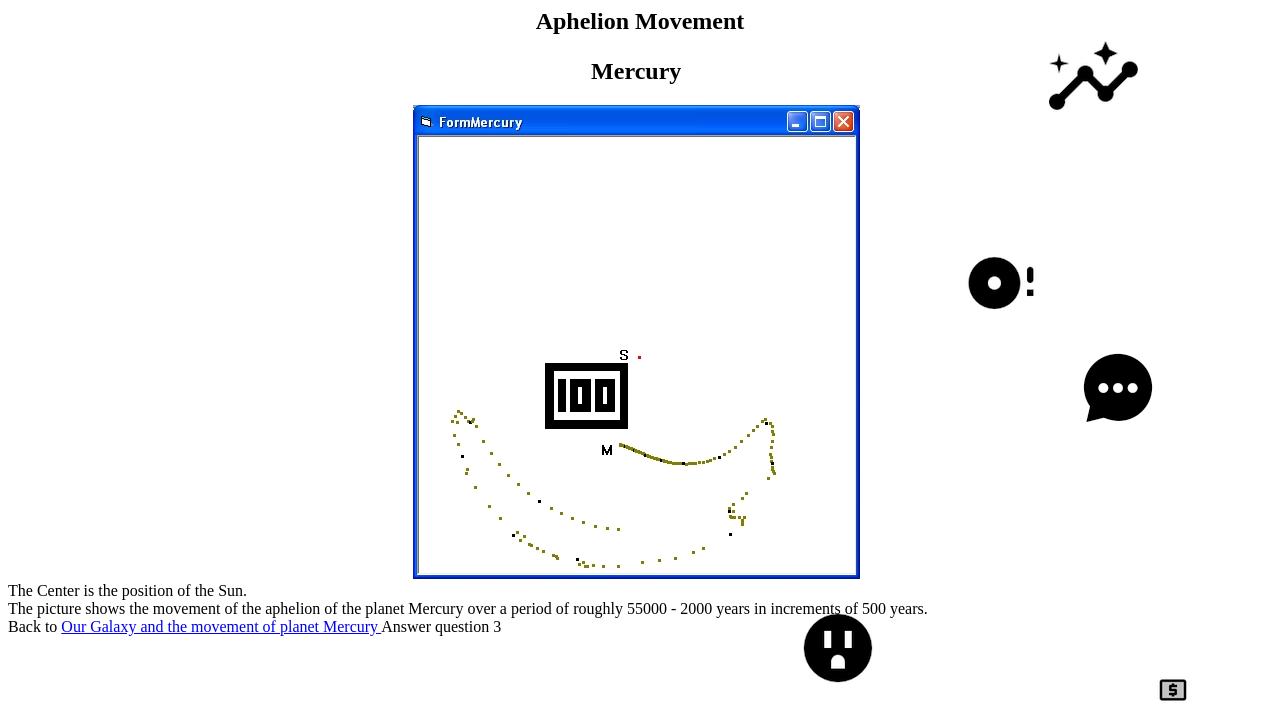  Describe the element at coordinates (586, 395) in the screenshot. I see `view currency or money-related information` at that location.